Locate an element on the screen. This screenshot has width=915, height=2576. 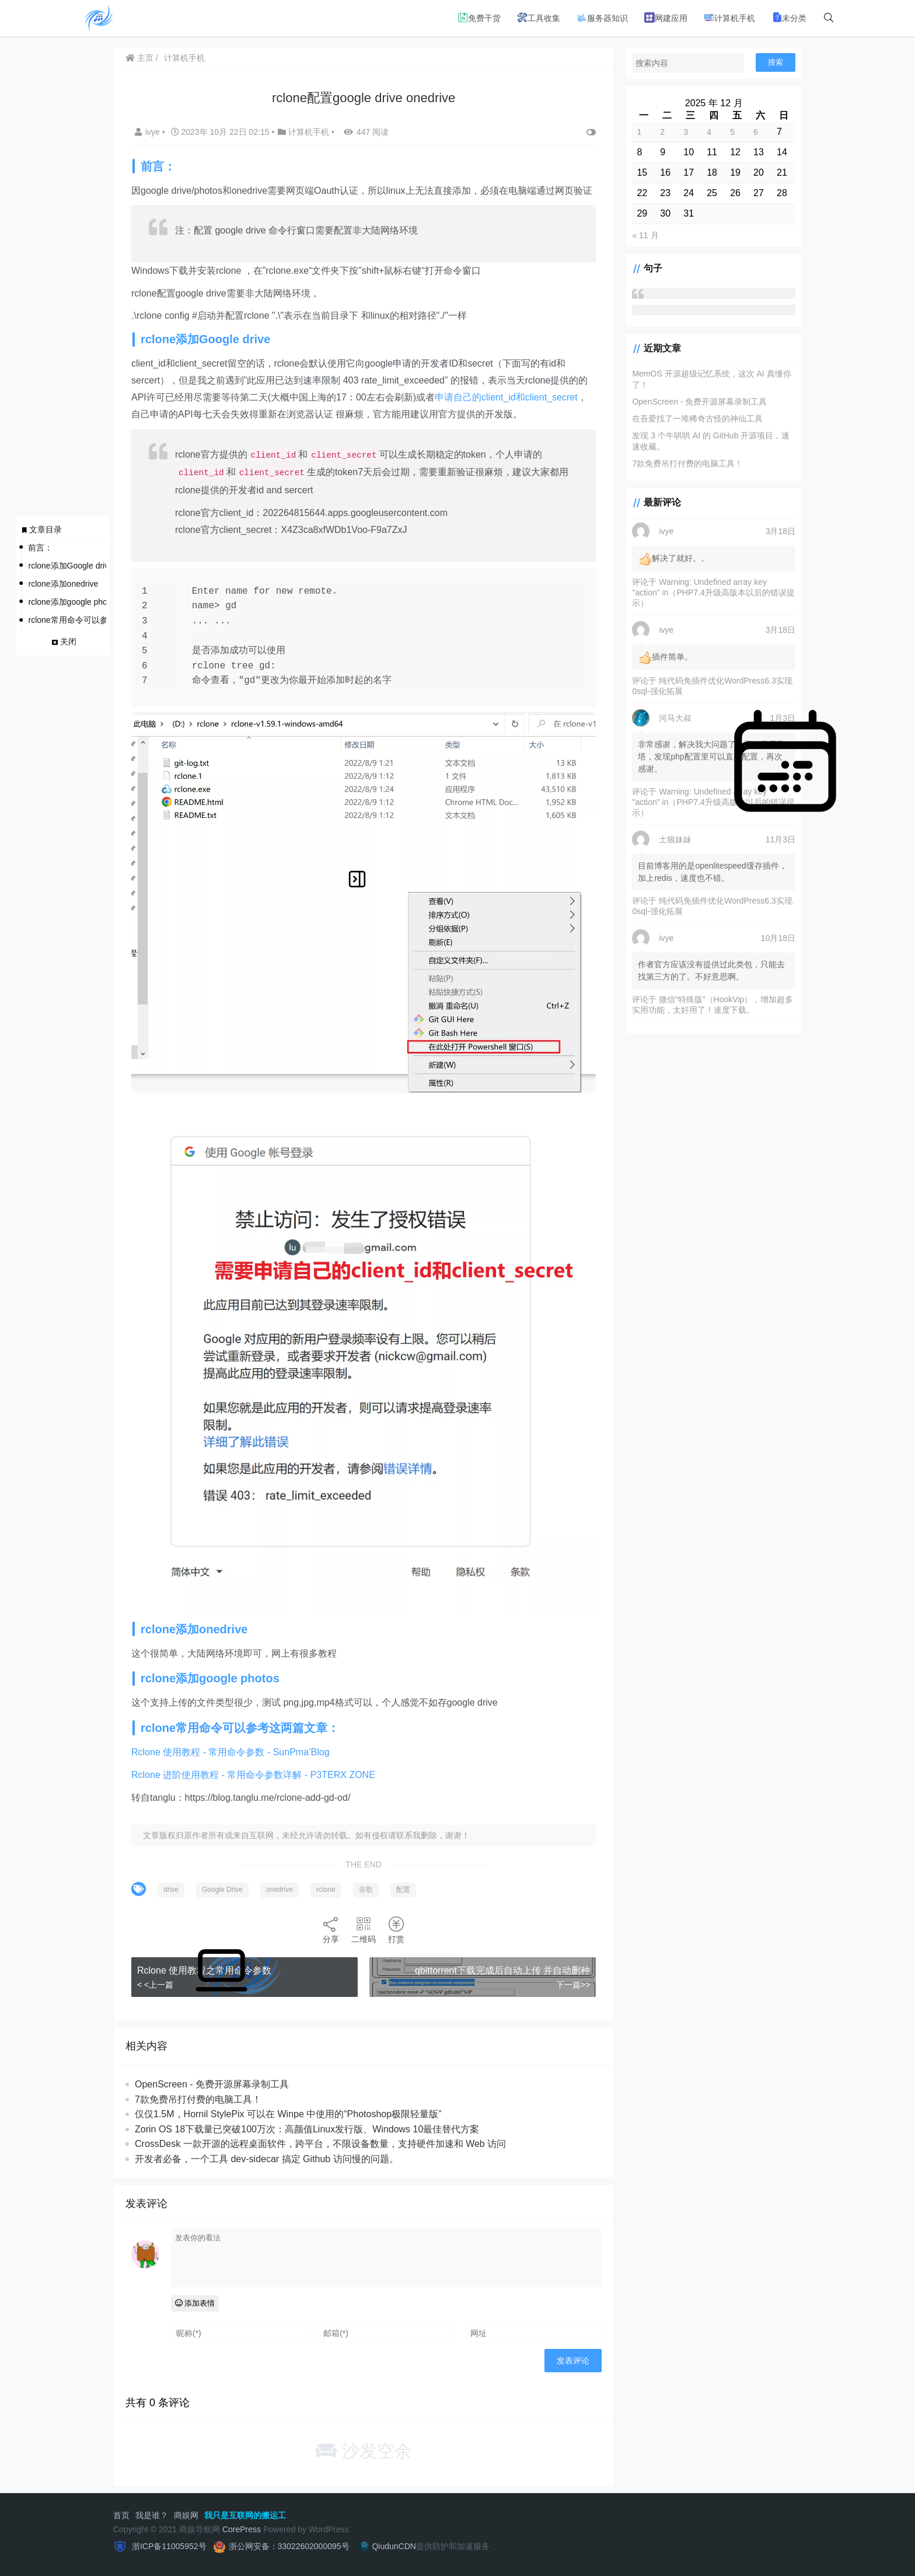
select a date range on the calendar is located at coordinates (785, 761).